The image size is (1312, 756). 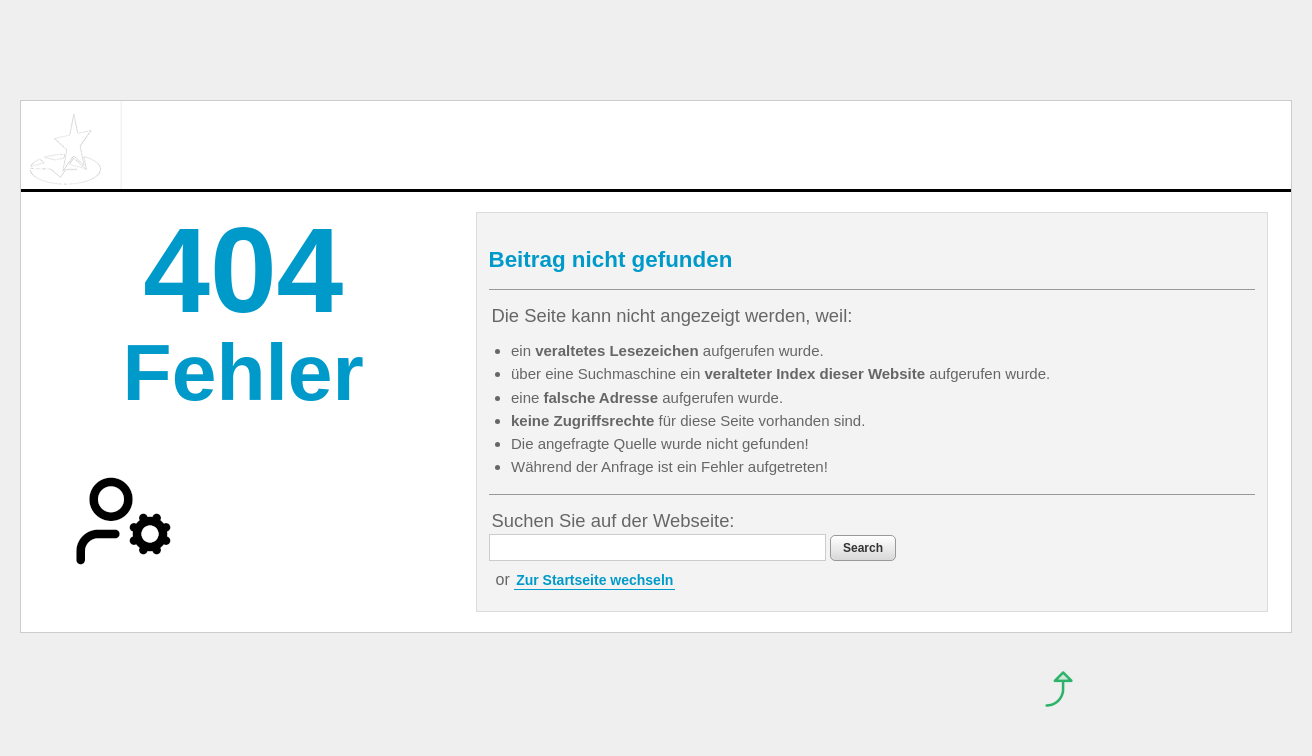 I want to click on navigate back and up in a menu hierarchy, so click(x=1059, y=689).